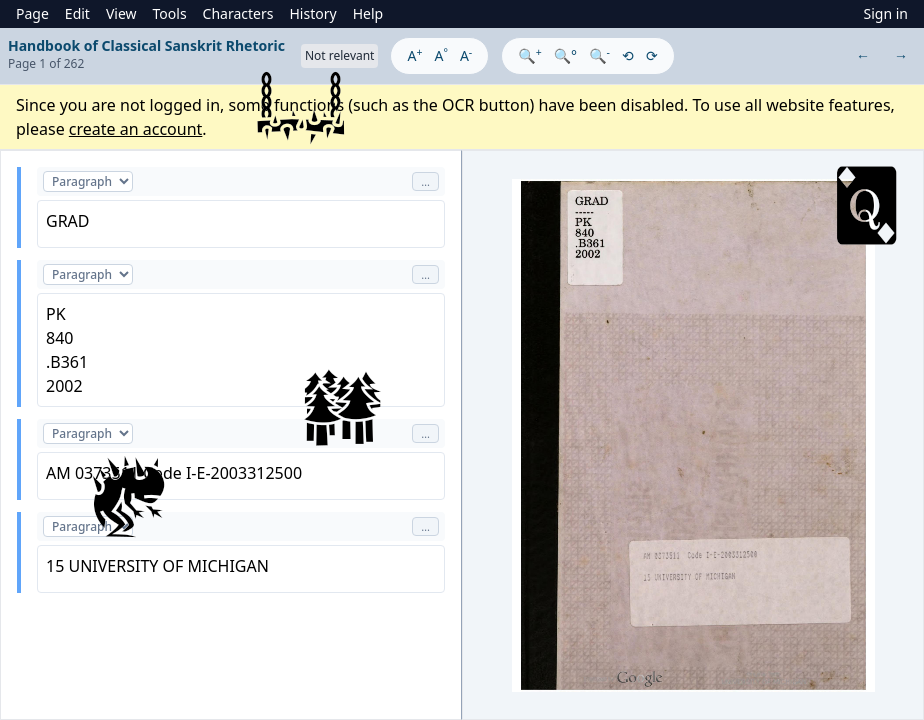  Describe the element at coordinates (866, 205) in the screenshot. I see `queen of diamonds playing card` at that location.